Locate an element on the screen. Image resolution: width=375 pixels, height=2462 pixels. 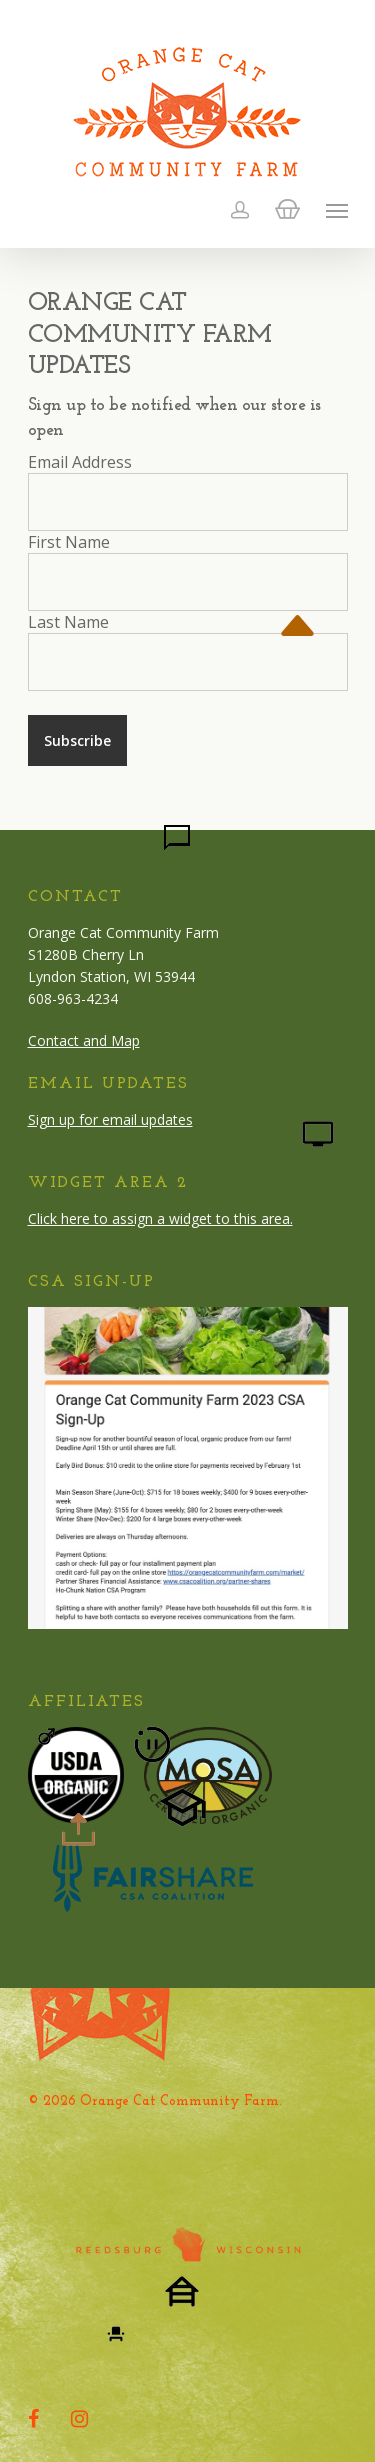
upload a file or document is located at coordinates (78, 1830).